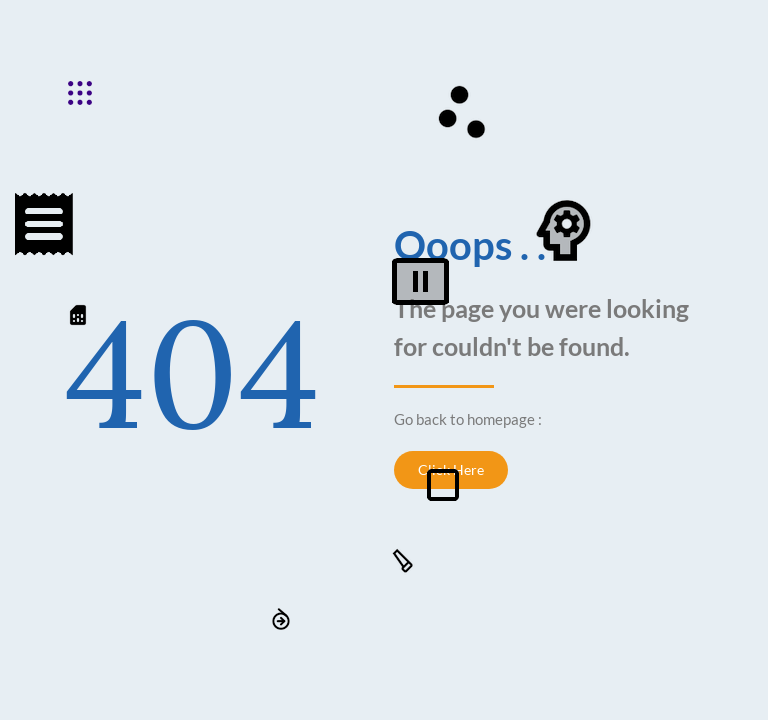 This screenshot has width=768, height=720. Describe the element at coordinates (78, 315) in the screenshot. I see `manage sim card settings` at that location.